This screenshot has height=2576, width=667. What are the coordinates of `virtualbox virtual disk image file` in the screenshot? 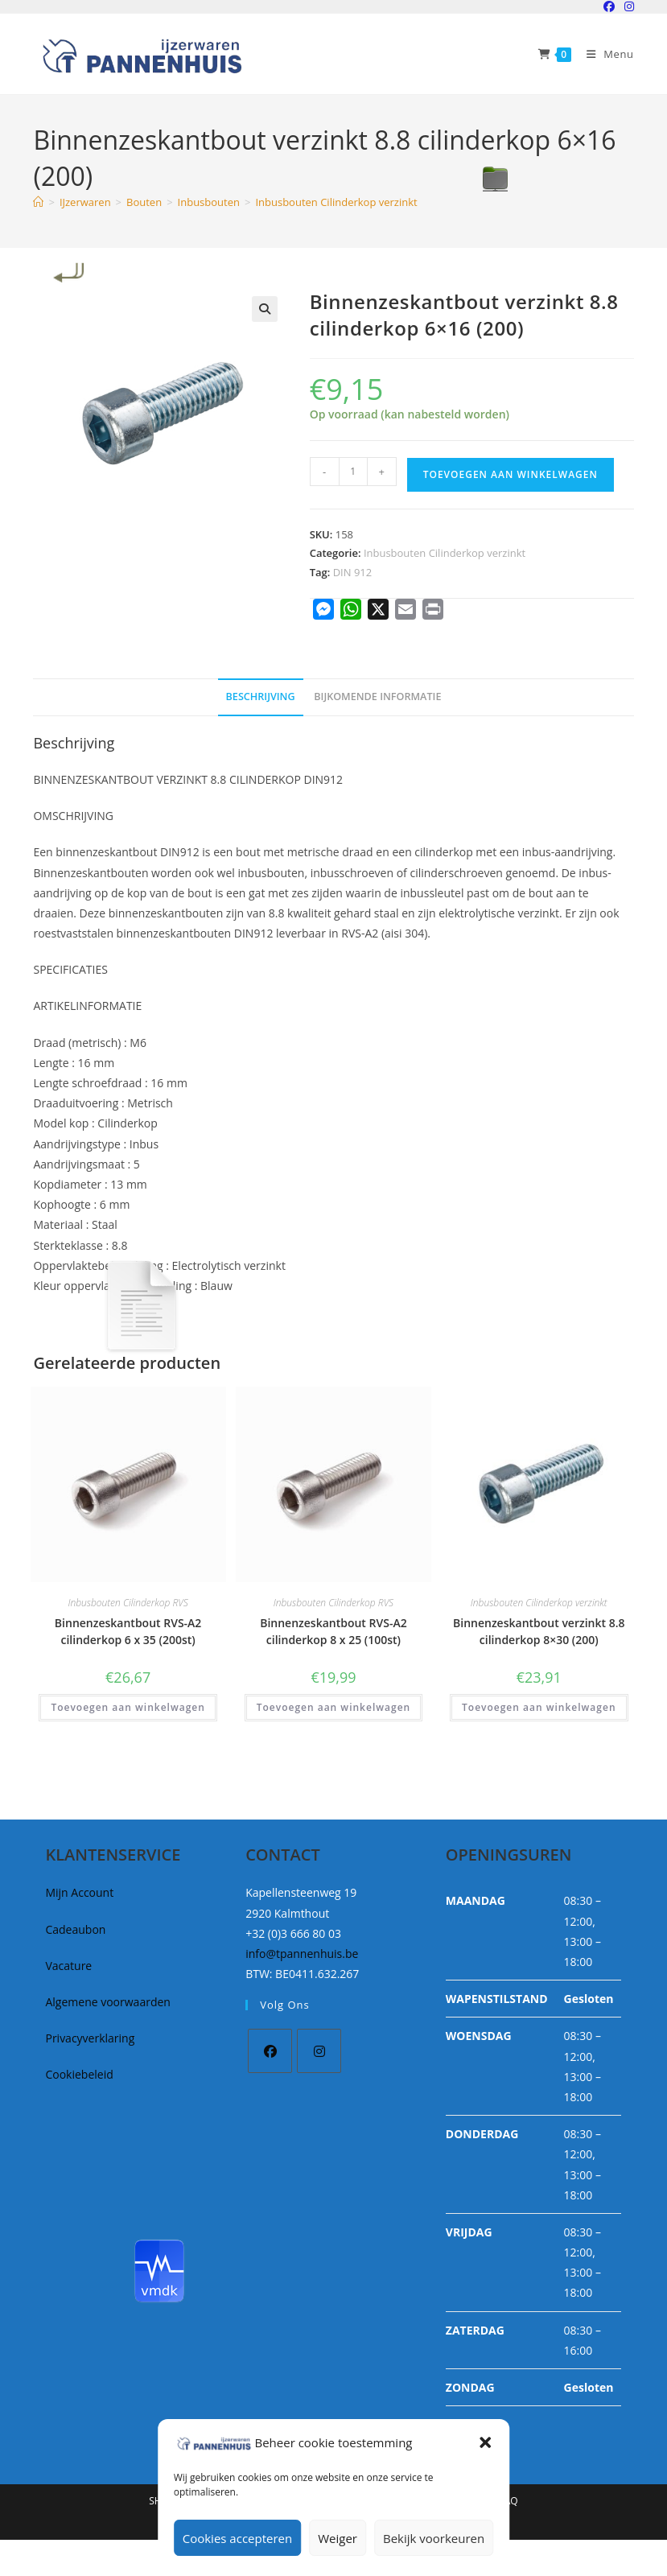 It's located at (159, 2271).